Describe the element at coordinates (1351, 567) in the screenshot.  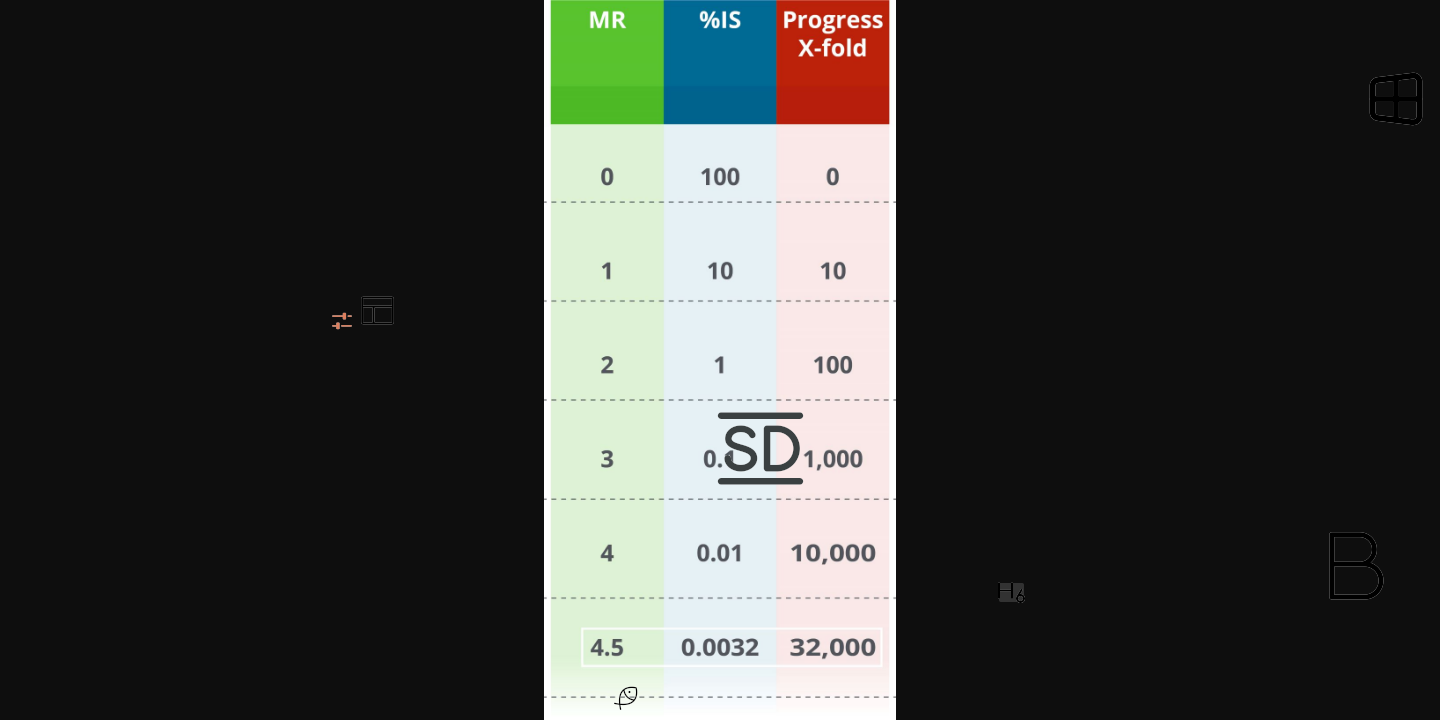
I see `apply bold formatting to selected text` at that location.